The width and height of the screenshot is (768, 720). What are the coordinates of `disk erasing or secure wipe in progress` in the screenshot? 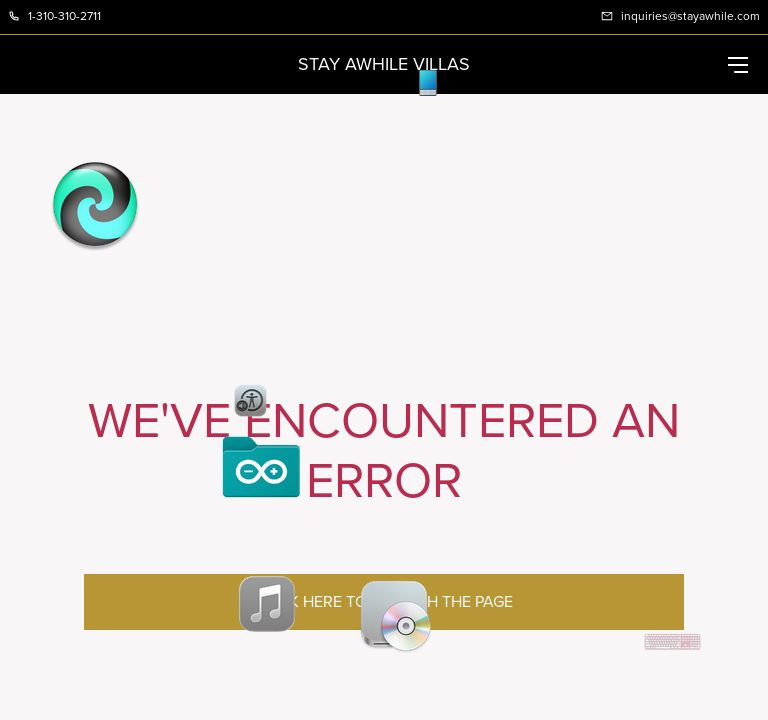 It's located at (95, 204).